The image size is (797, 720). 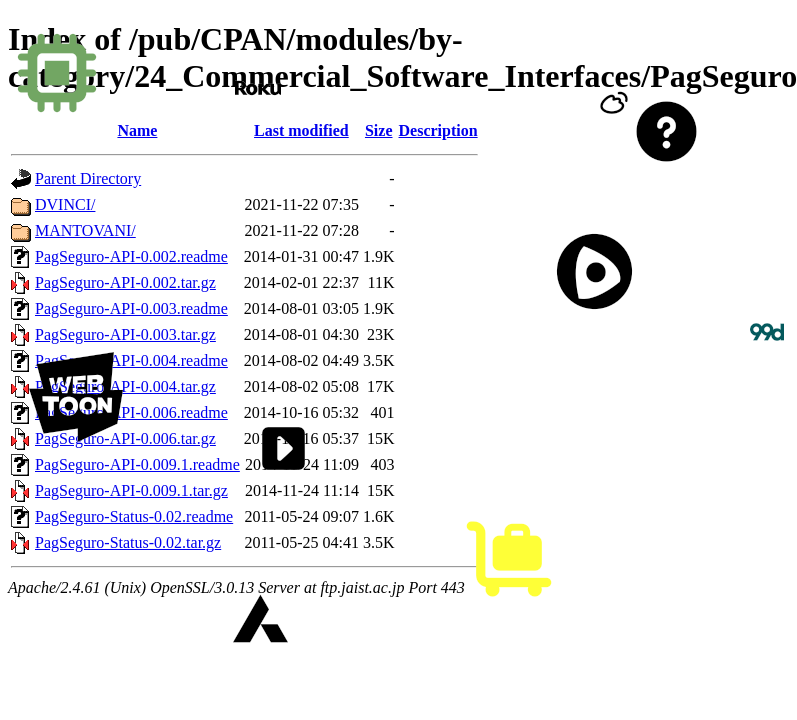 I want to click on access help or support information, so click(x=666, y=131).